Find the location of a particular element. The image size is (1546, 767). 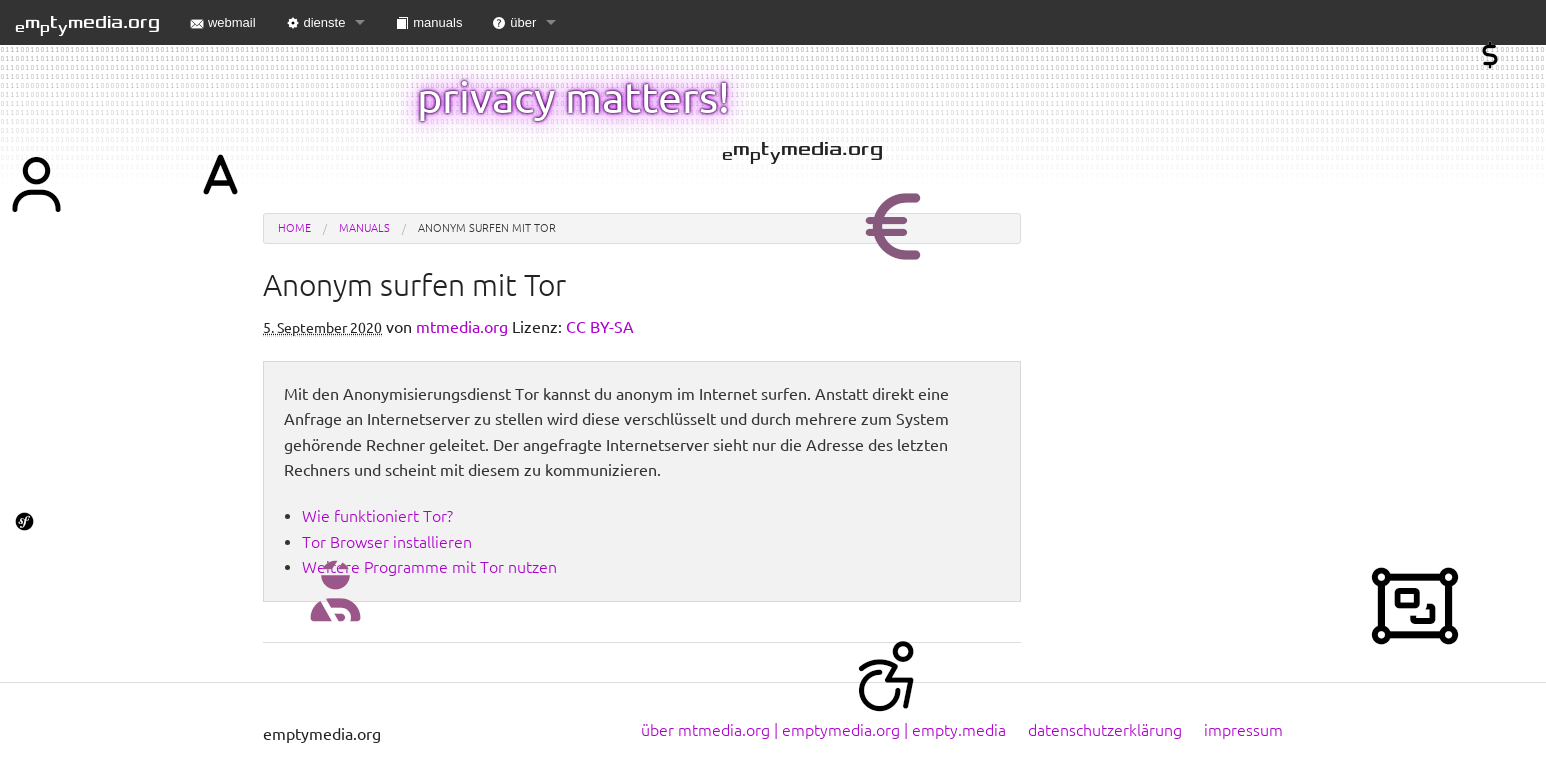

view price in euros is located at coordinates (896, 226).